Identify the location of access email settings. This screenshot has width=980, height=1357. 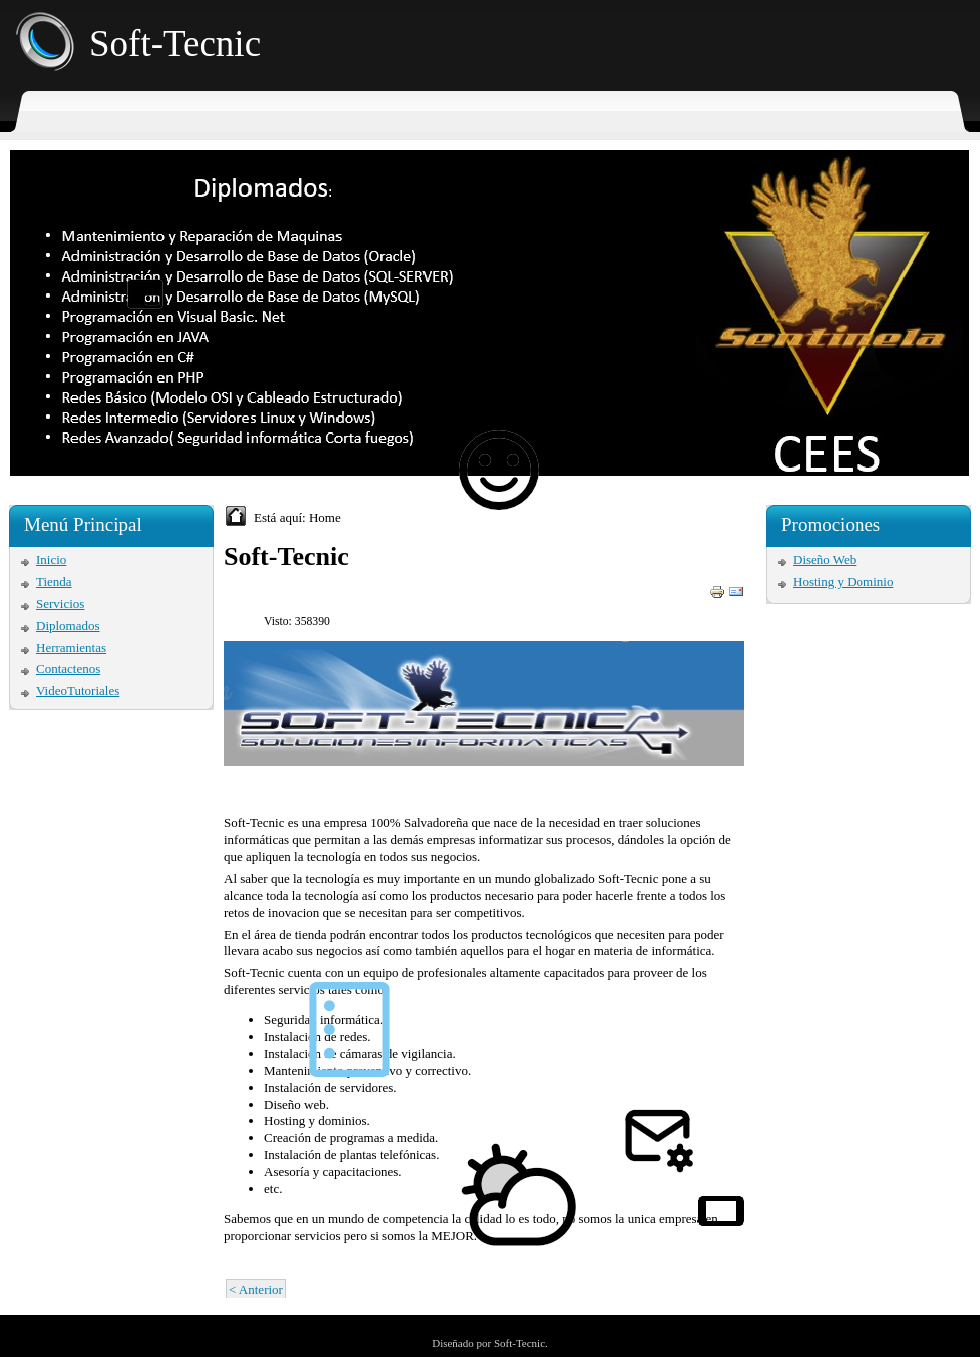
(657, 1135).